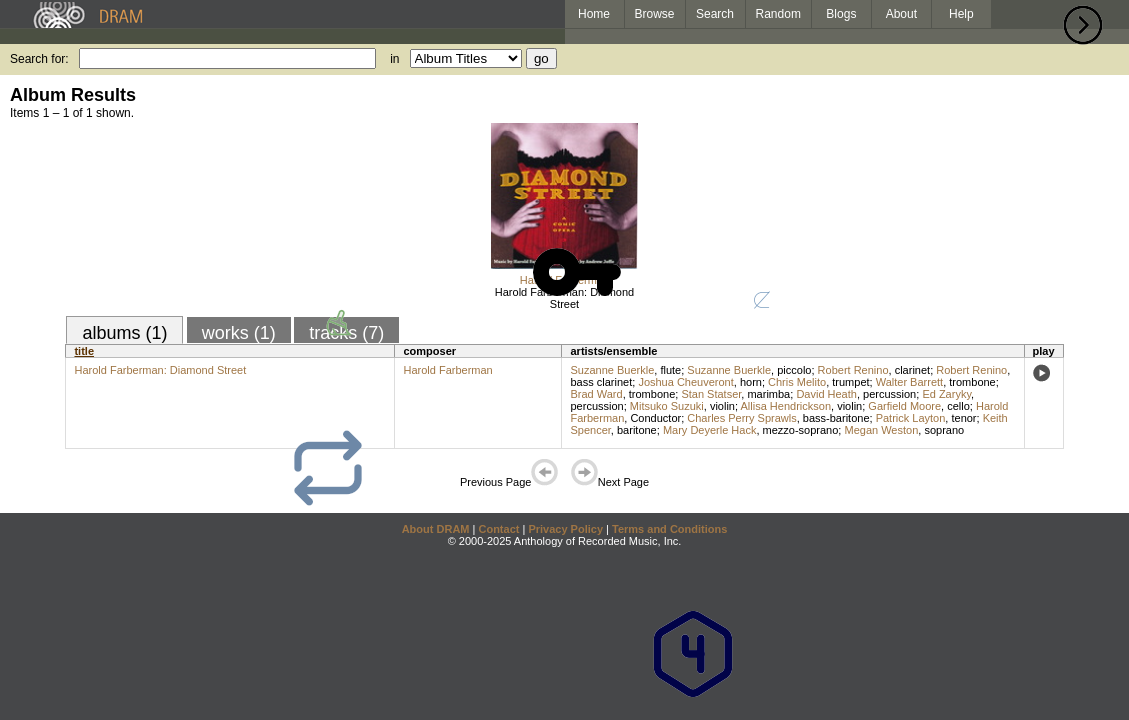 This screenshot has width=1129, height=720. Describe the element at coordinates (693, 654) in the screenshot. I see `step 4 in a multi-step process` at that location.